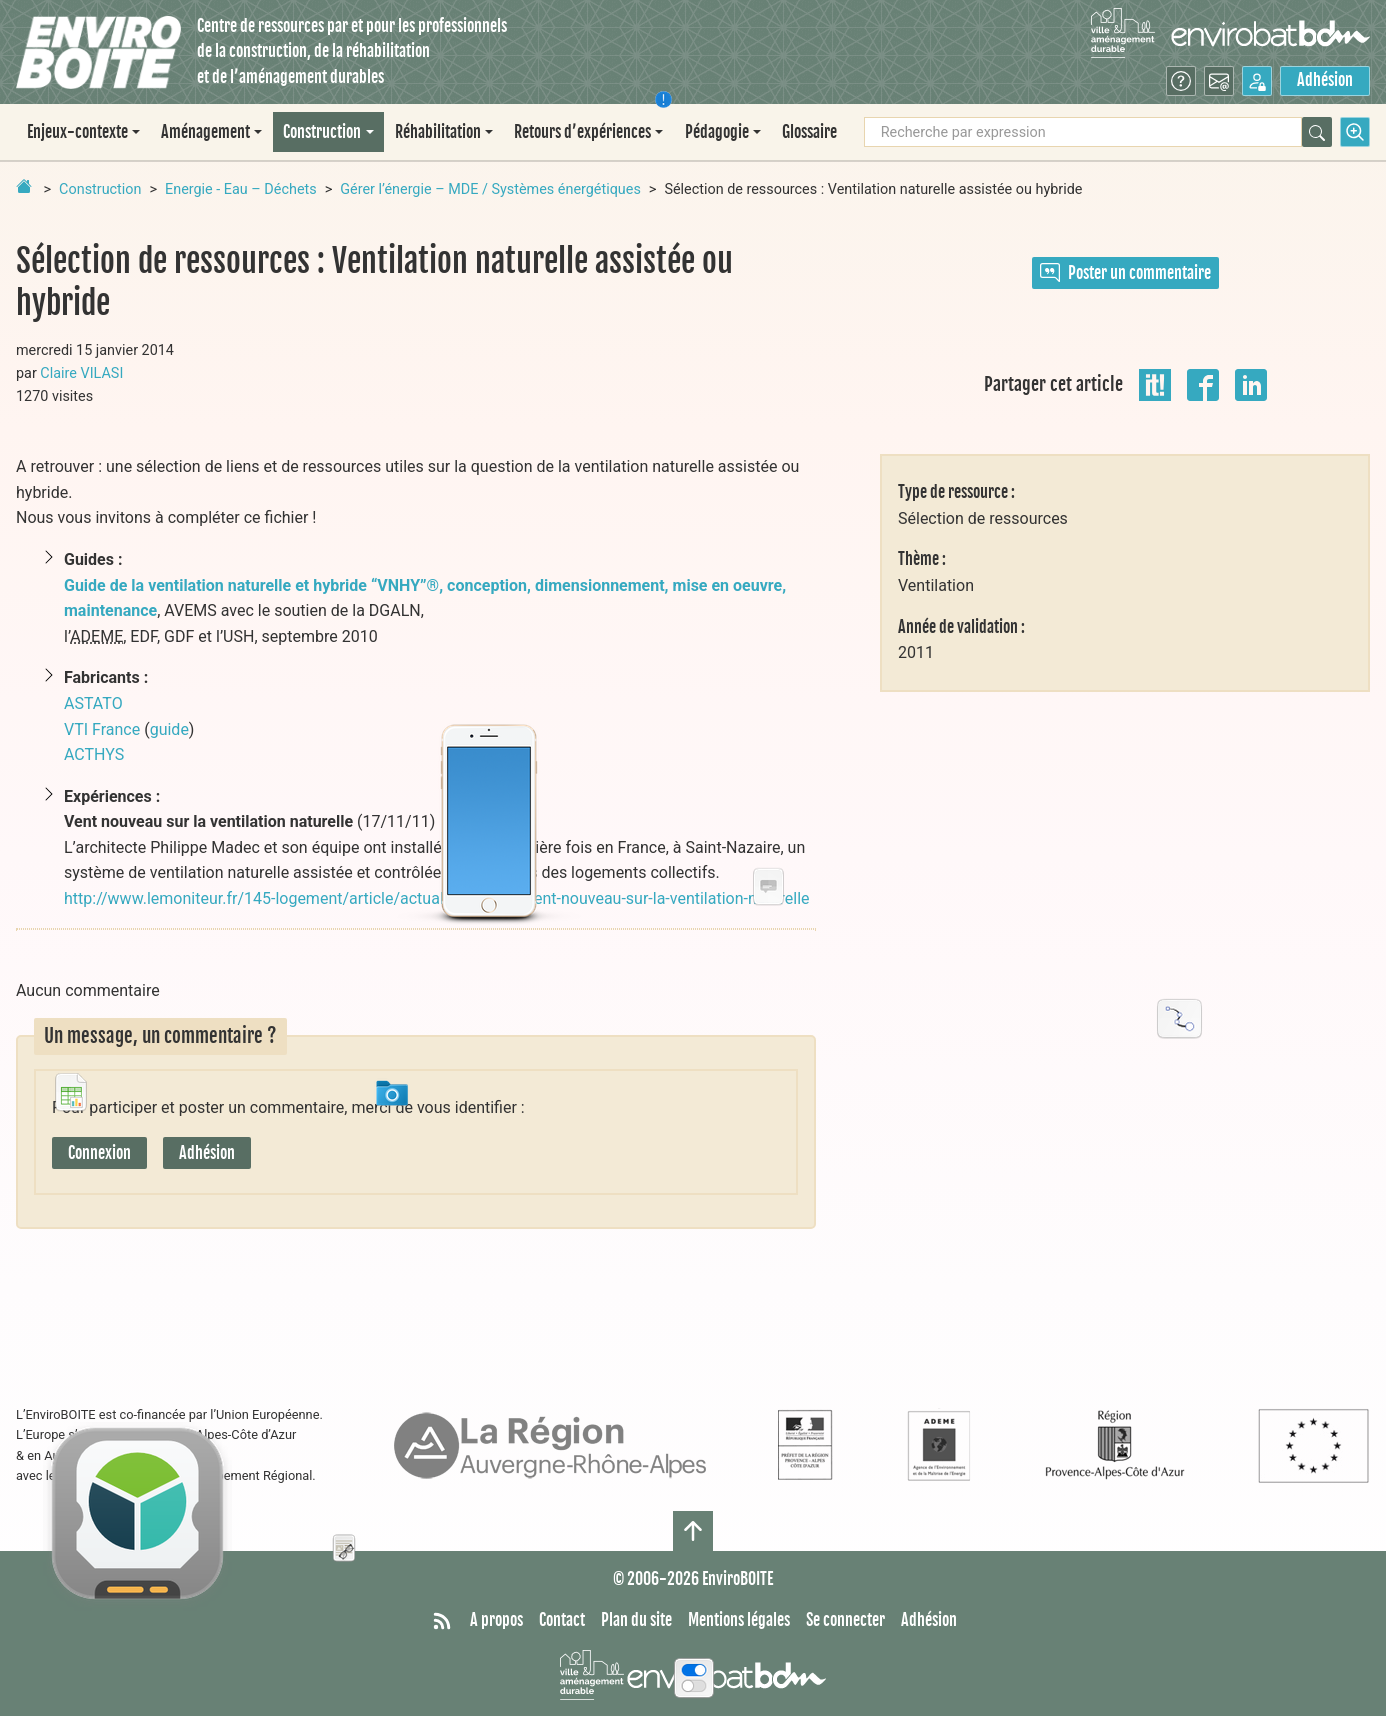 The image size is (1386, 1716). Describe the element at coordinates (663, 99) in the screenshot. I see `mark an email as important` at that location.